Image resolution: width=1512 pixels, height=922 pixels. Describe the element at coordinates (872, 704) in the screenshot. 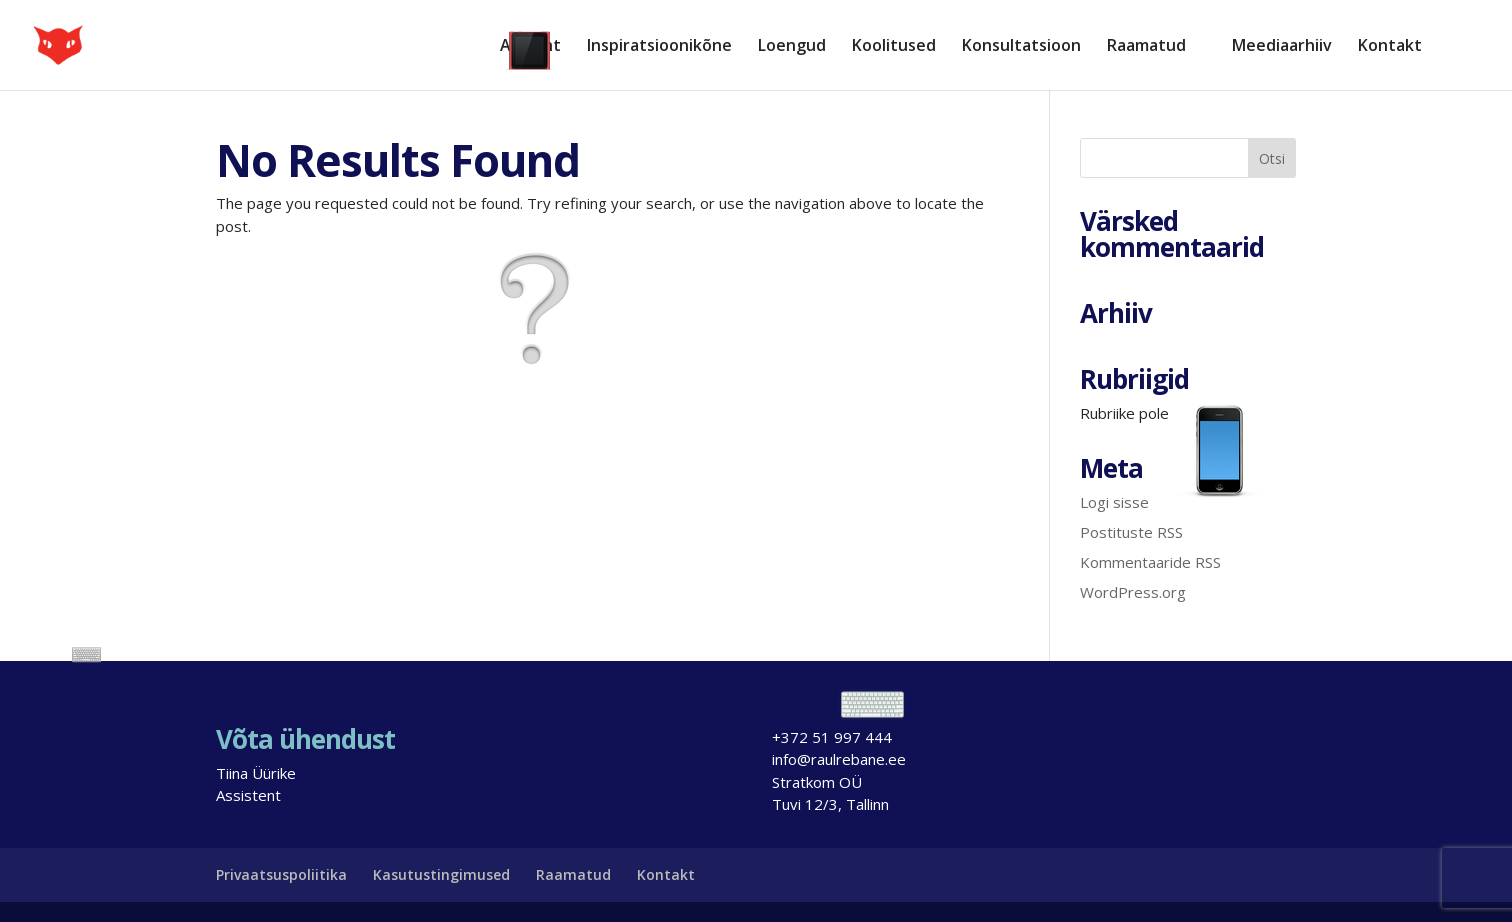

I see `connect to a bluetooth keyboard` at that location.